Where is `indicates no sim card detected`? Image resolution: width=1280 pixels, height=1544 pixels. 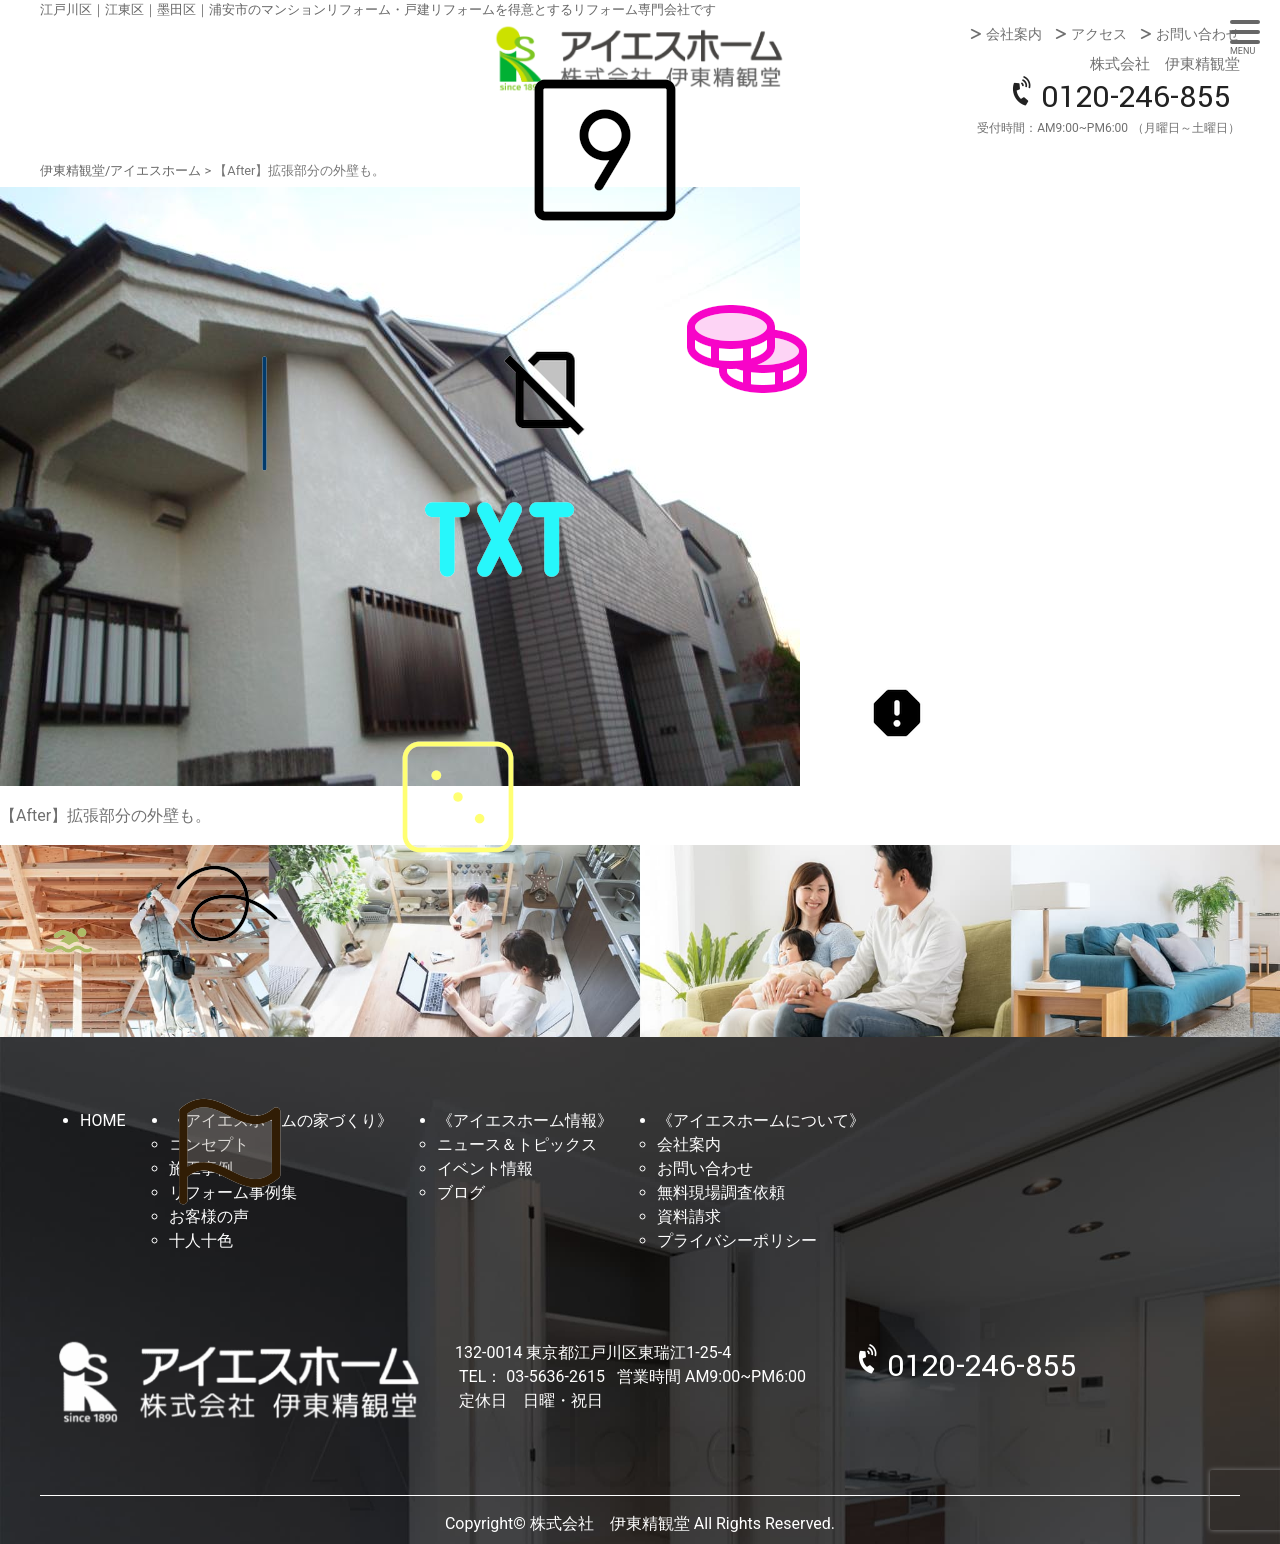 indicates no sim card detected is located at coordinates (545, 390).